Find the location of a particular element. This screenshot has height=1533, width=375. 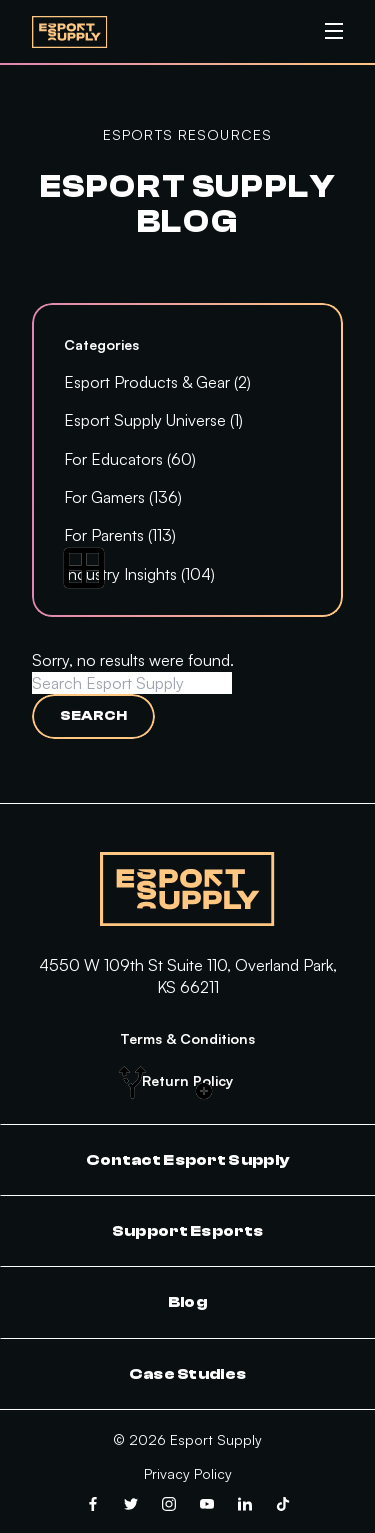

add a new item is located at coordinates (204, 1091).